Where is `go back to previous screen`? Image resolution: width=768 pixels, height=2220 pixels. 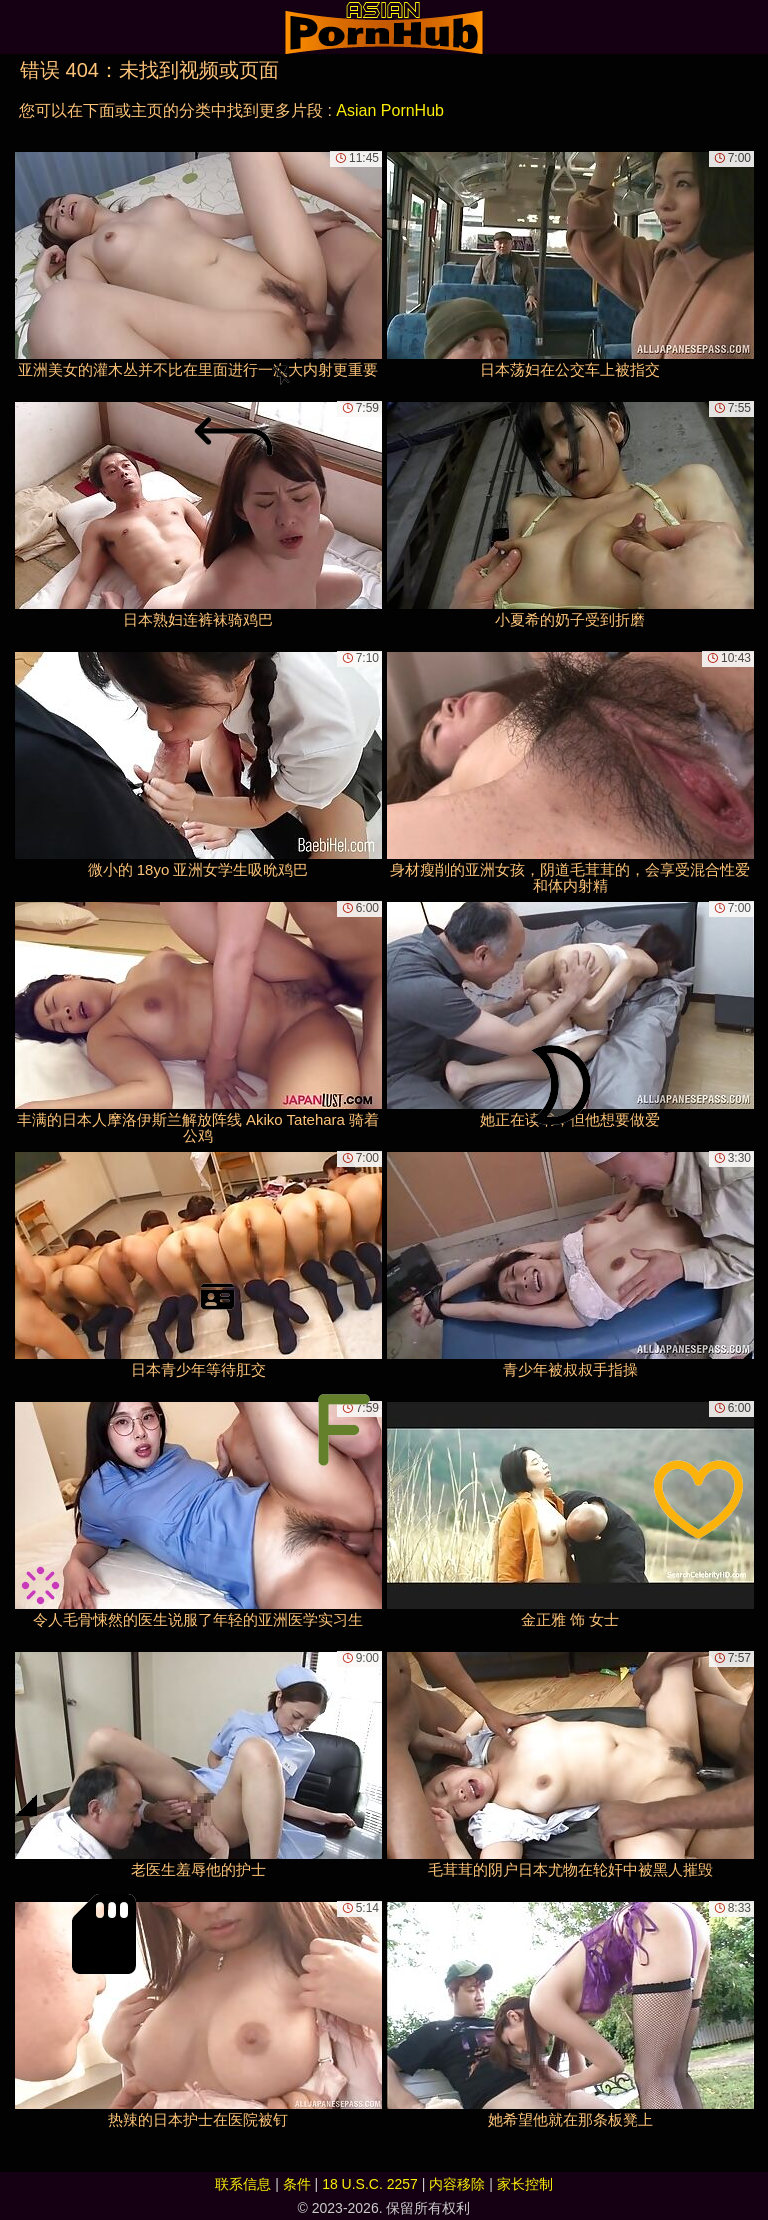 go back to previous screen is located at coordinates (233, 436).